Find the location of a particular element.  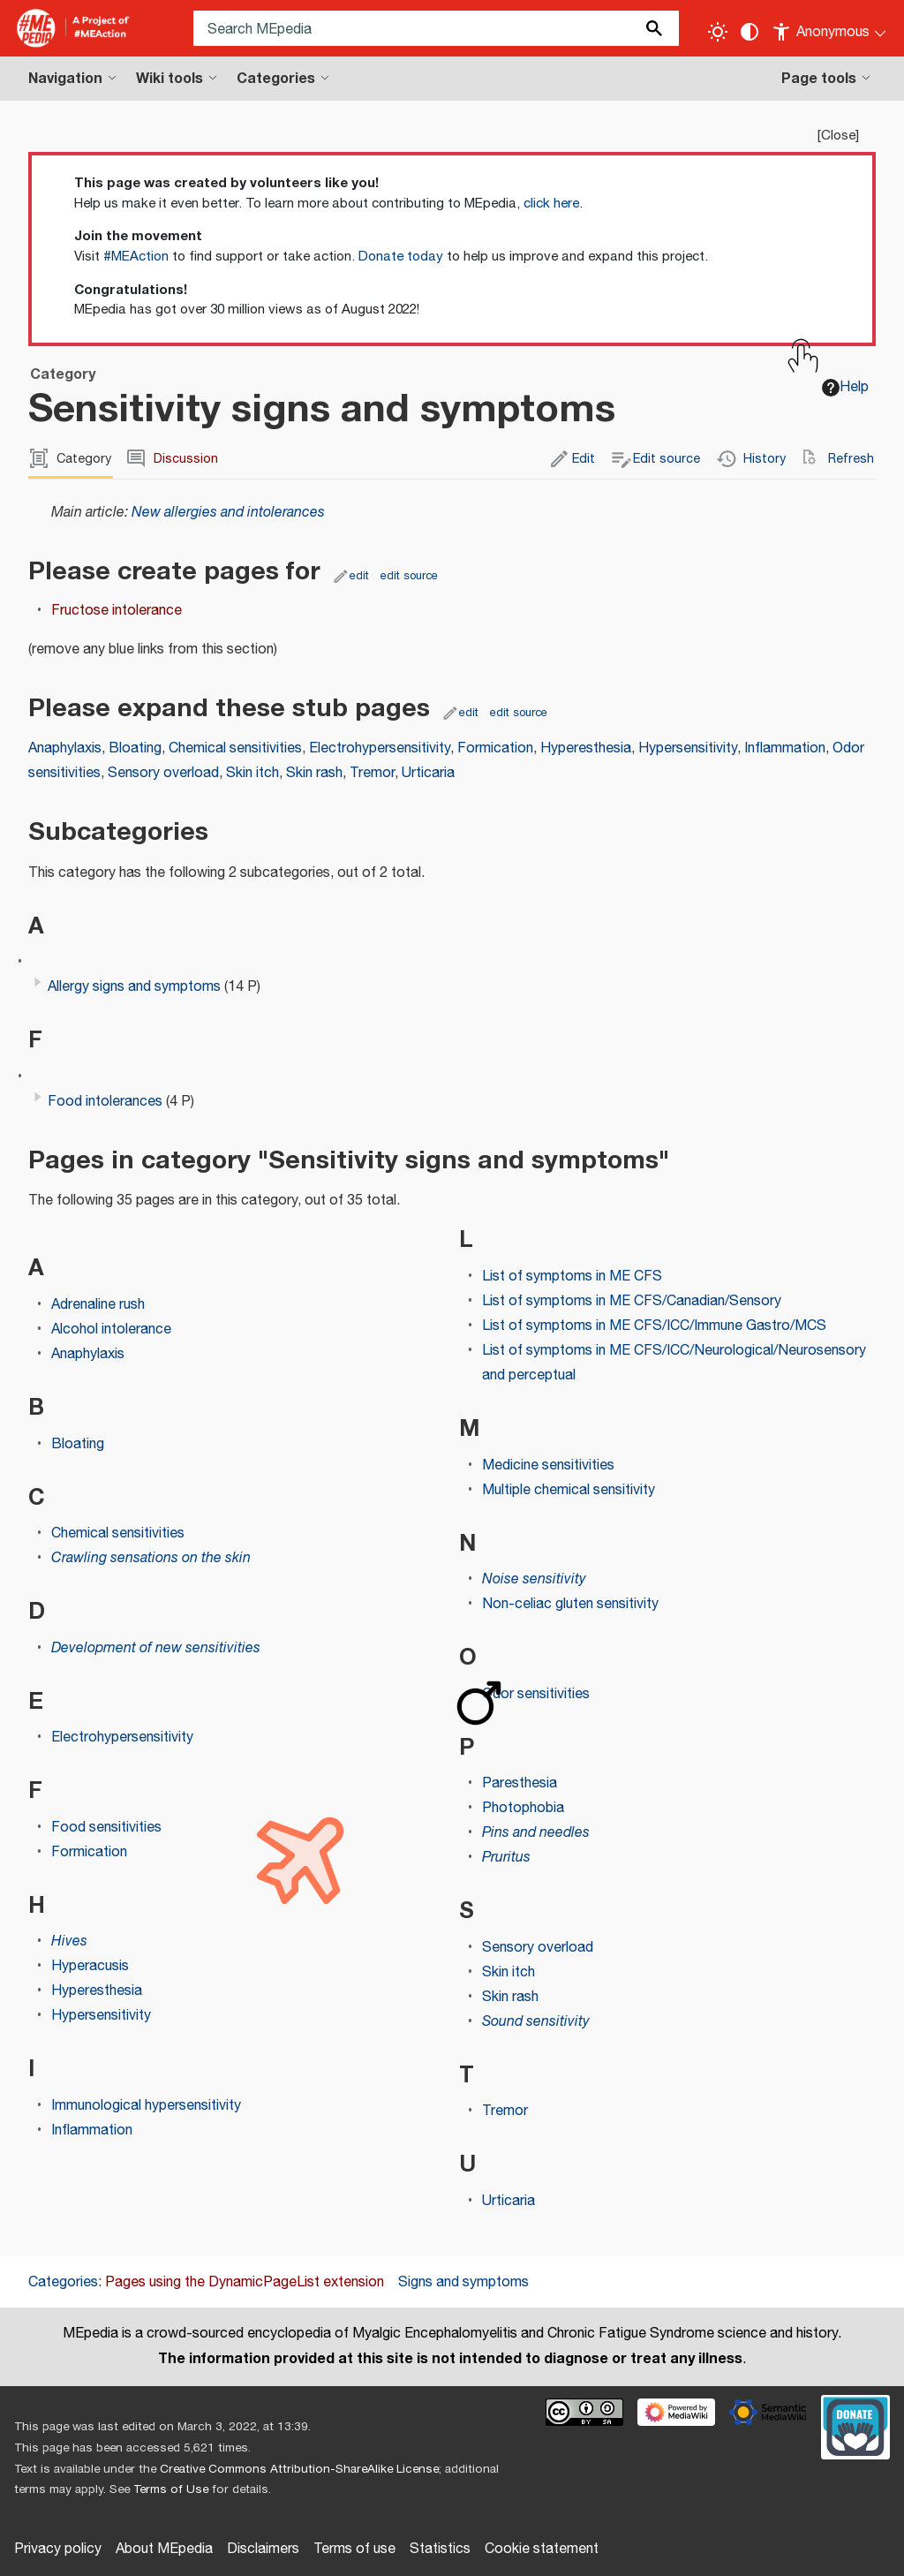

select male gender option is located at coordinates (478, 1703).